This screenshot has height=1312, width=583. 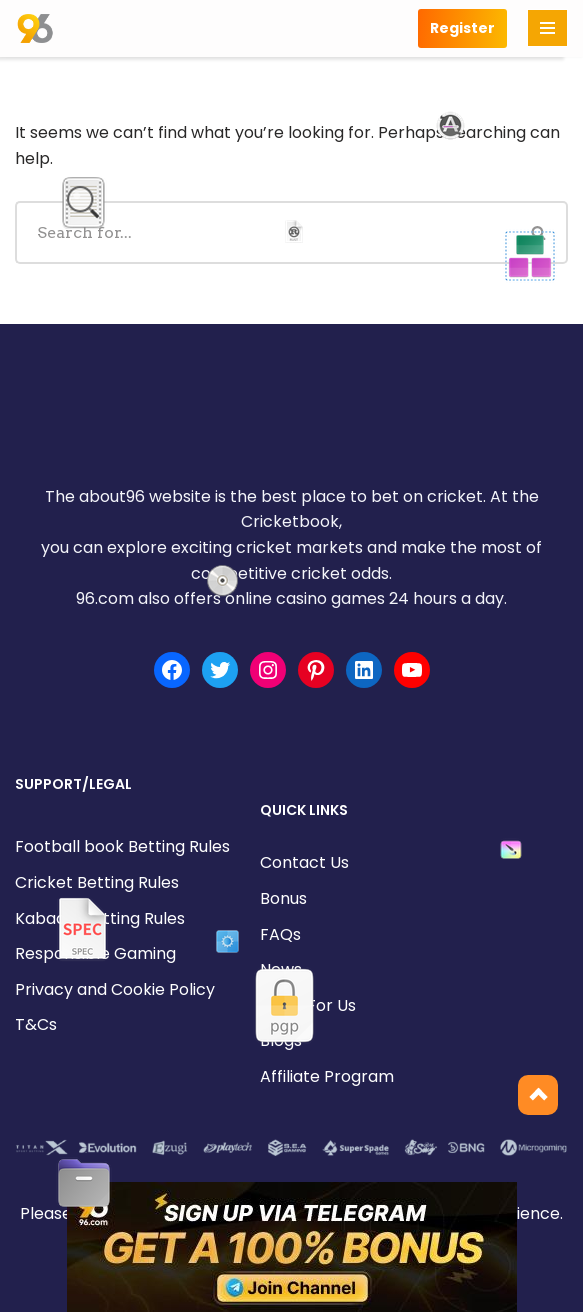 What do you see at coordinates (530, 256) in the screenshot?
I see `select all items in the current view` at bounding box center [530, 256].